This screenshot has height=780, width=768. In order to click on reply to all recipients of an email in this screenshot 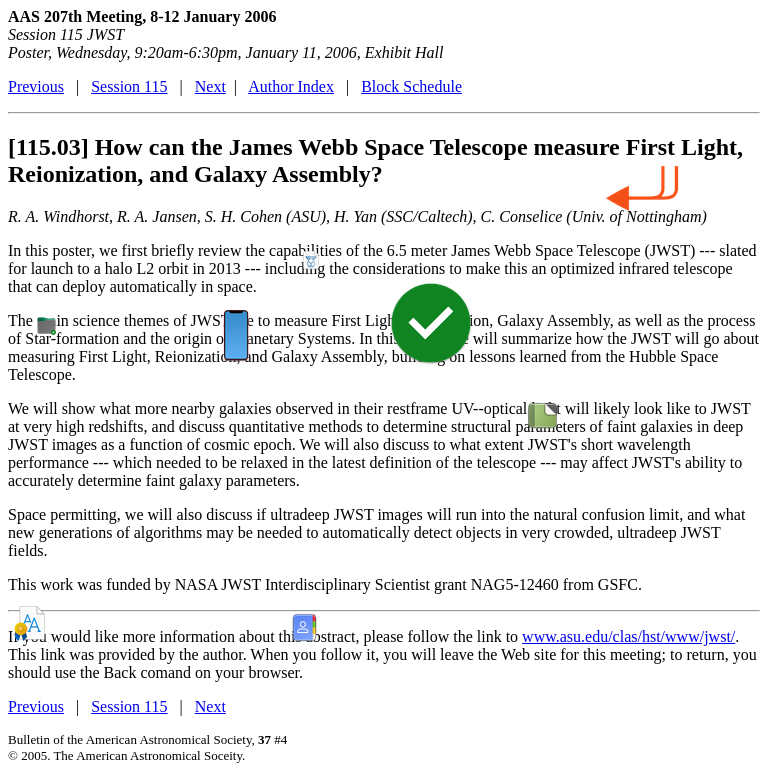, I will do `click(641, 188)`.